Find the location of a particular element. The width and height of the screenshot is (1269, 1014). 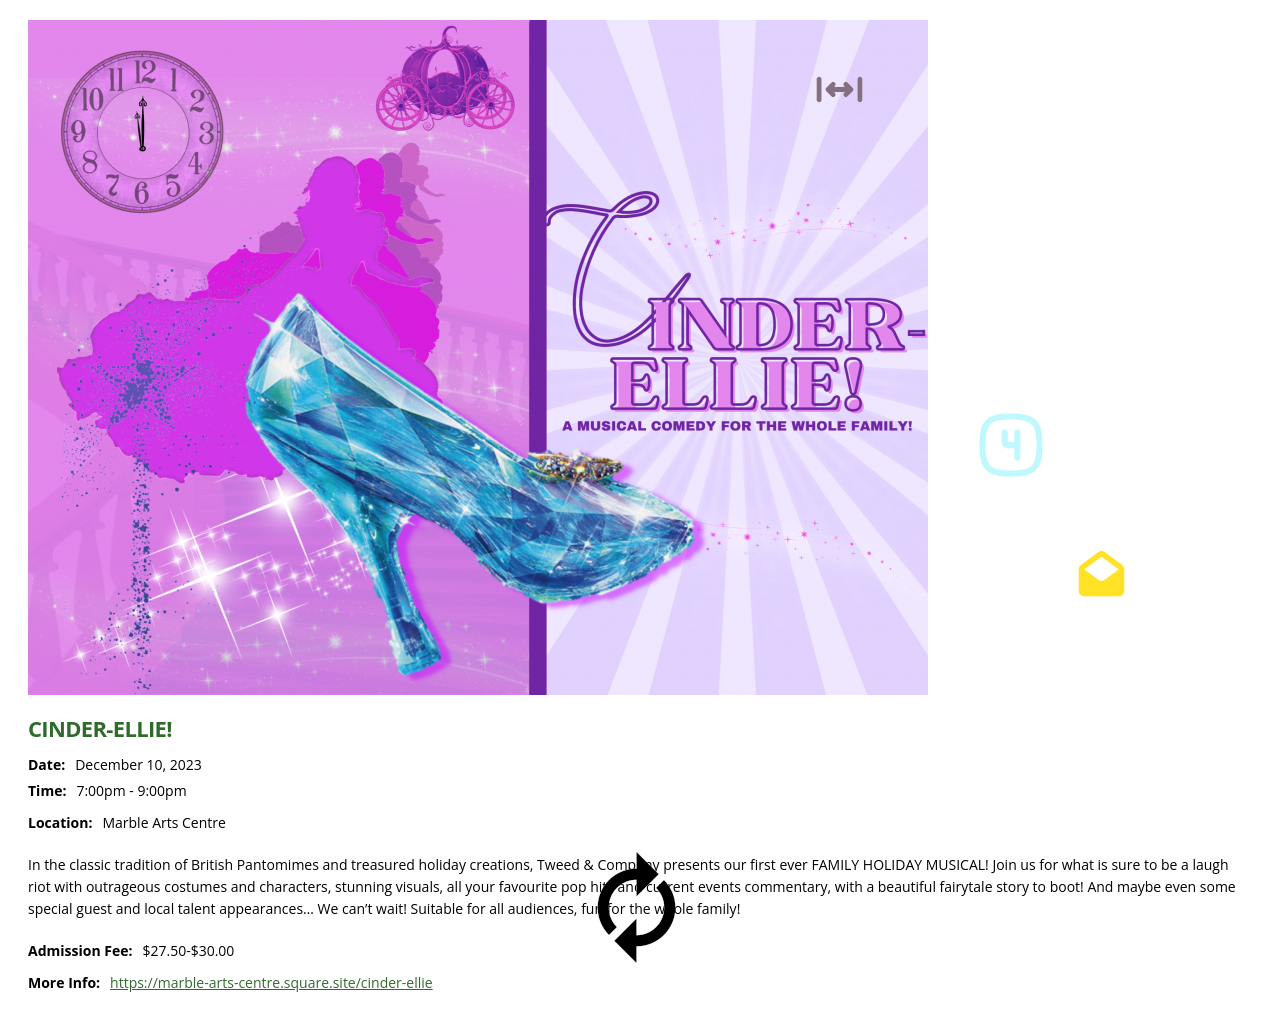

indicates step 4 in a multi-step process is located at coordinates (1011, 445).